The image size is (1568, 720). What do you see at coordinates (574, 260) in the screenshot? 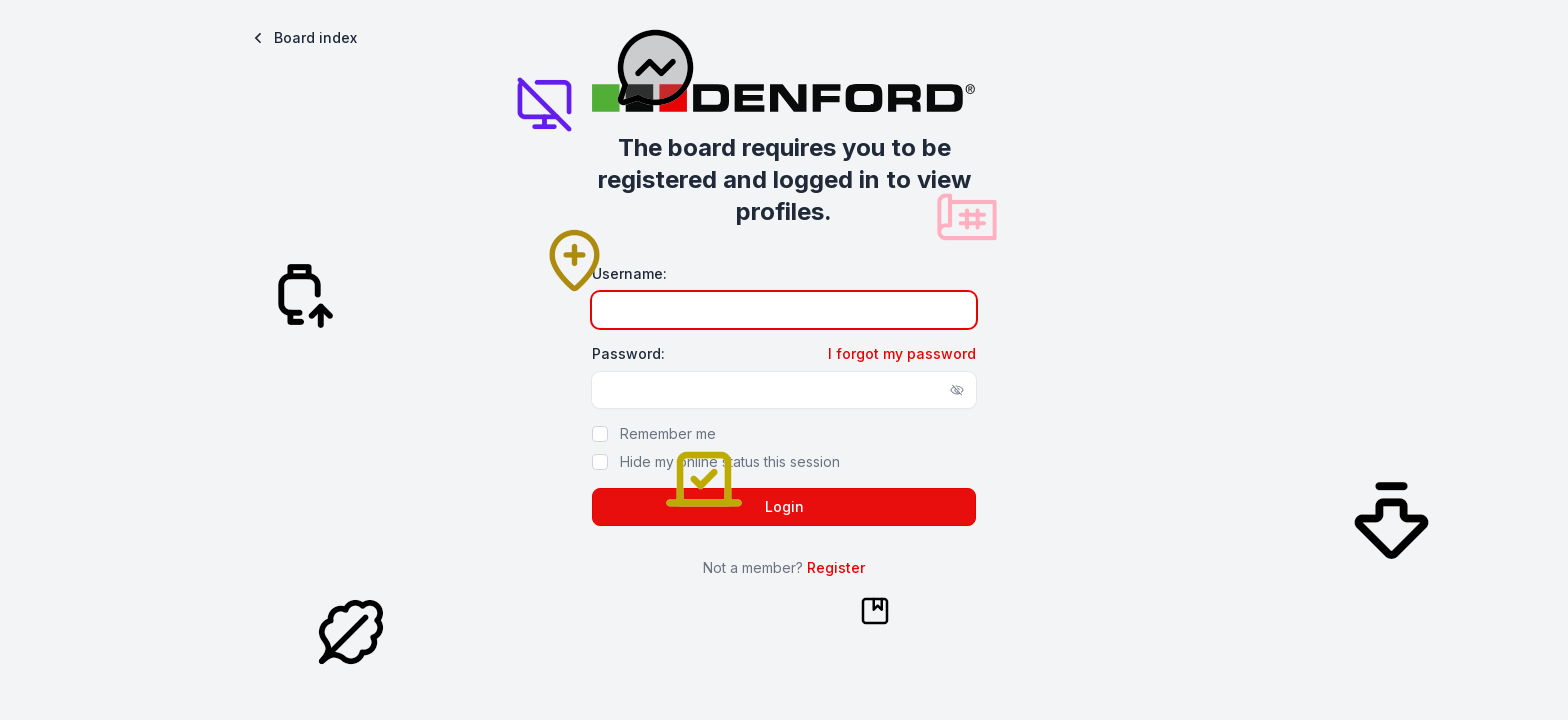
I see `add a new location pin` at bounding box center [574, 260].